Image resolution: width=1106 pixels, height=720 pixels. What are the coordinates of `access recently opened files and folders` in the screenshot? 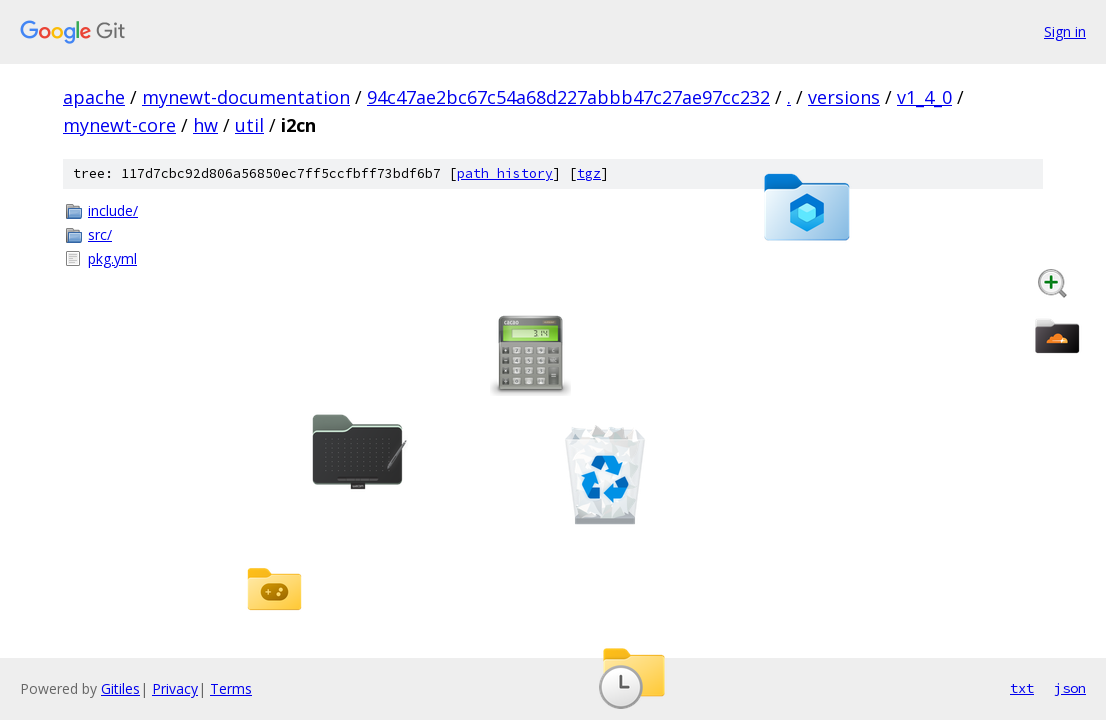 It's located at (634, 674).